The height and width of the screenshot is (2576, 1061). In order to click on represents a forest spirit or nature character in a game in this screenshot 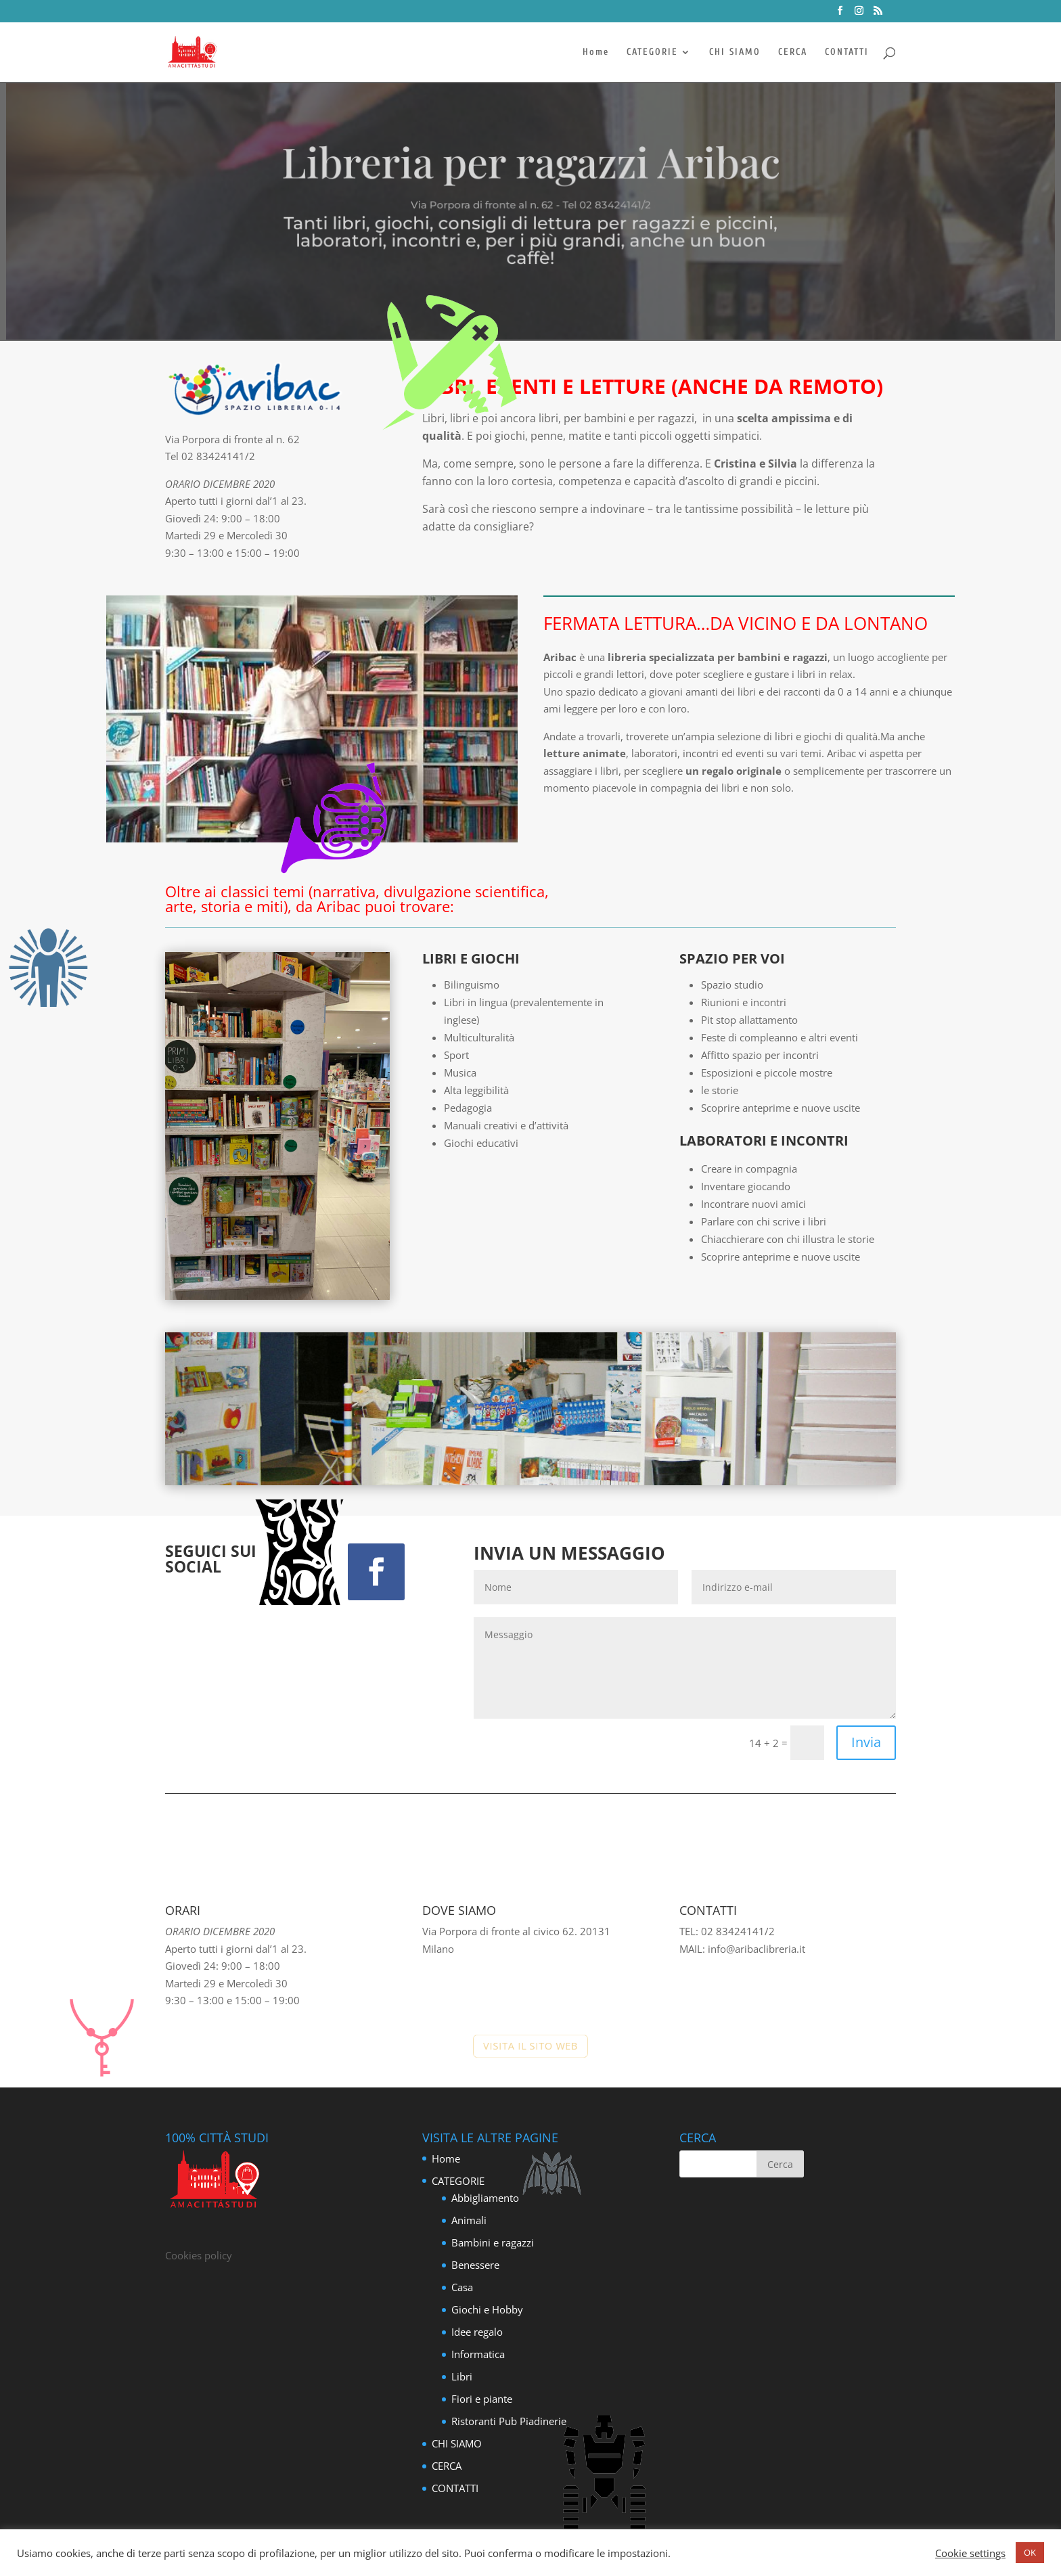, I will do `click(300, 1552)`.